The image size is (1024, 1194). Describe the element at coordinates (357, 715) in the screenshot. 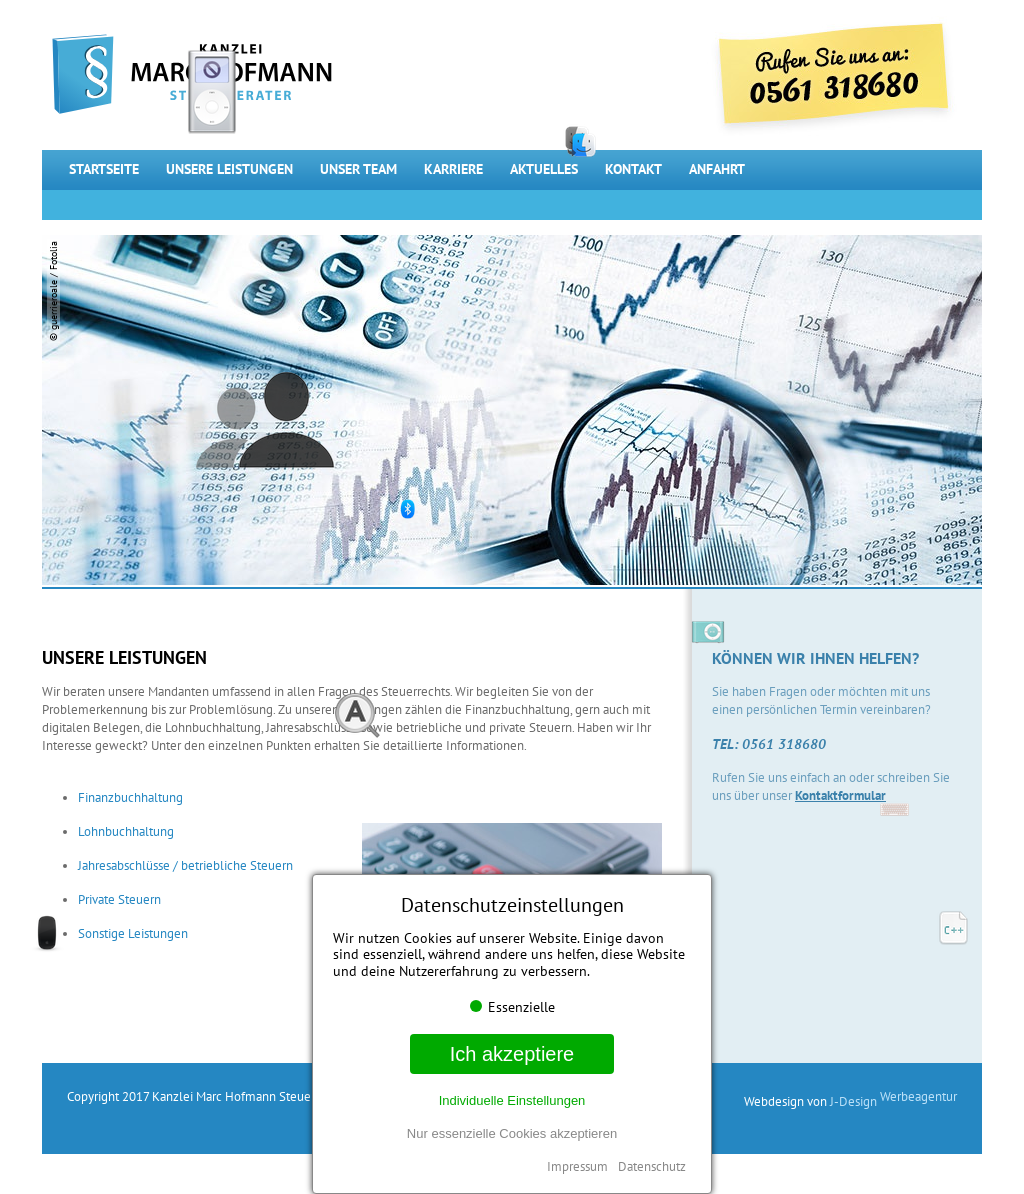

I see `search within emails or messages` at that location.